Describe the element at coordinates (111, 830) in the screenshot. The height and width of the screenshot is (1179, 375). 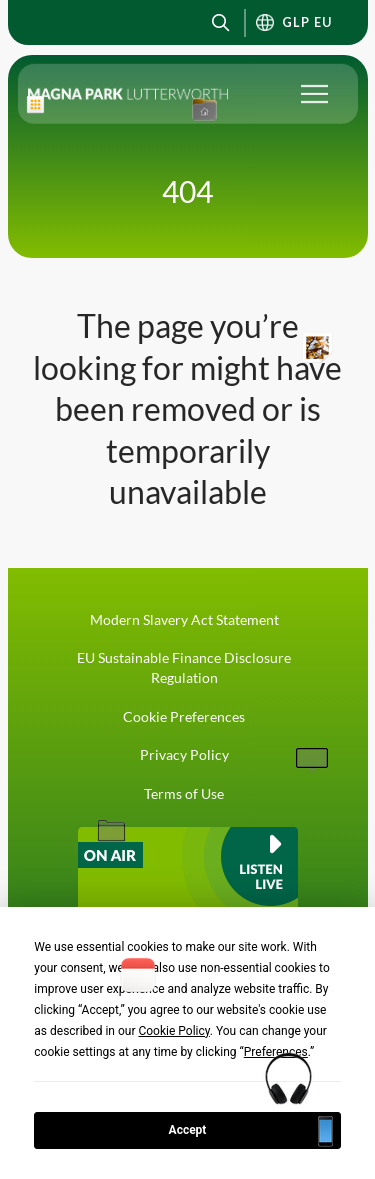
I see `access a mail folder in the sidebar` at that location.